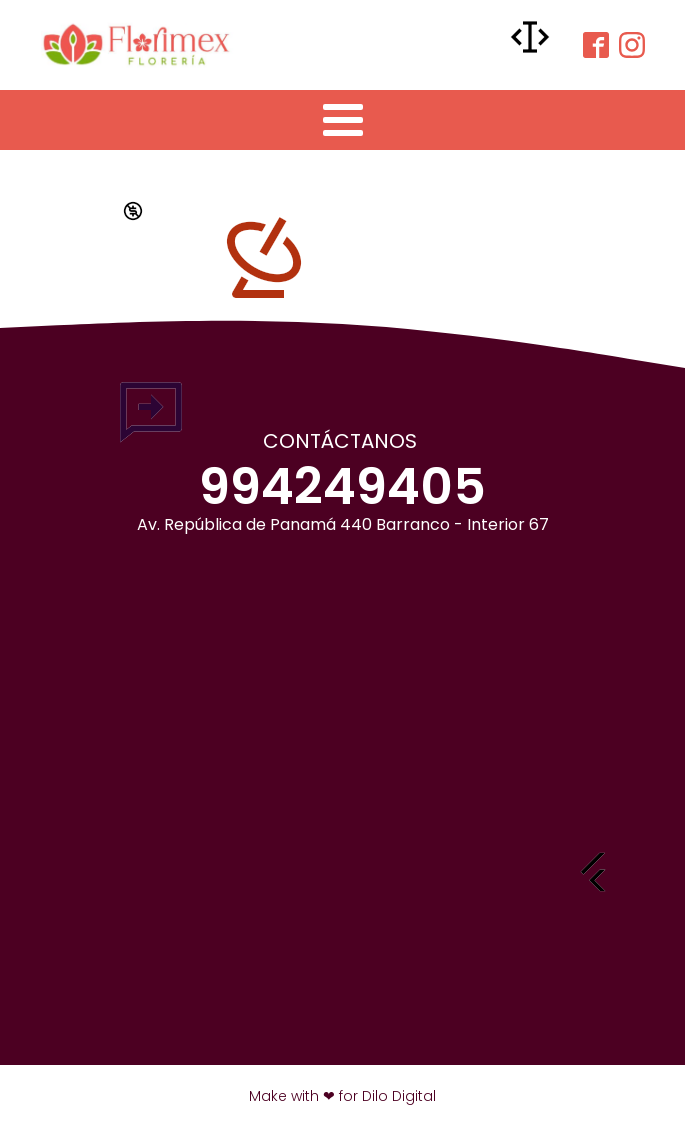 The width and height of the screenshot is (685, 1128). I want to click on indicates non-commercial use license, so click(133, 211).